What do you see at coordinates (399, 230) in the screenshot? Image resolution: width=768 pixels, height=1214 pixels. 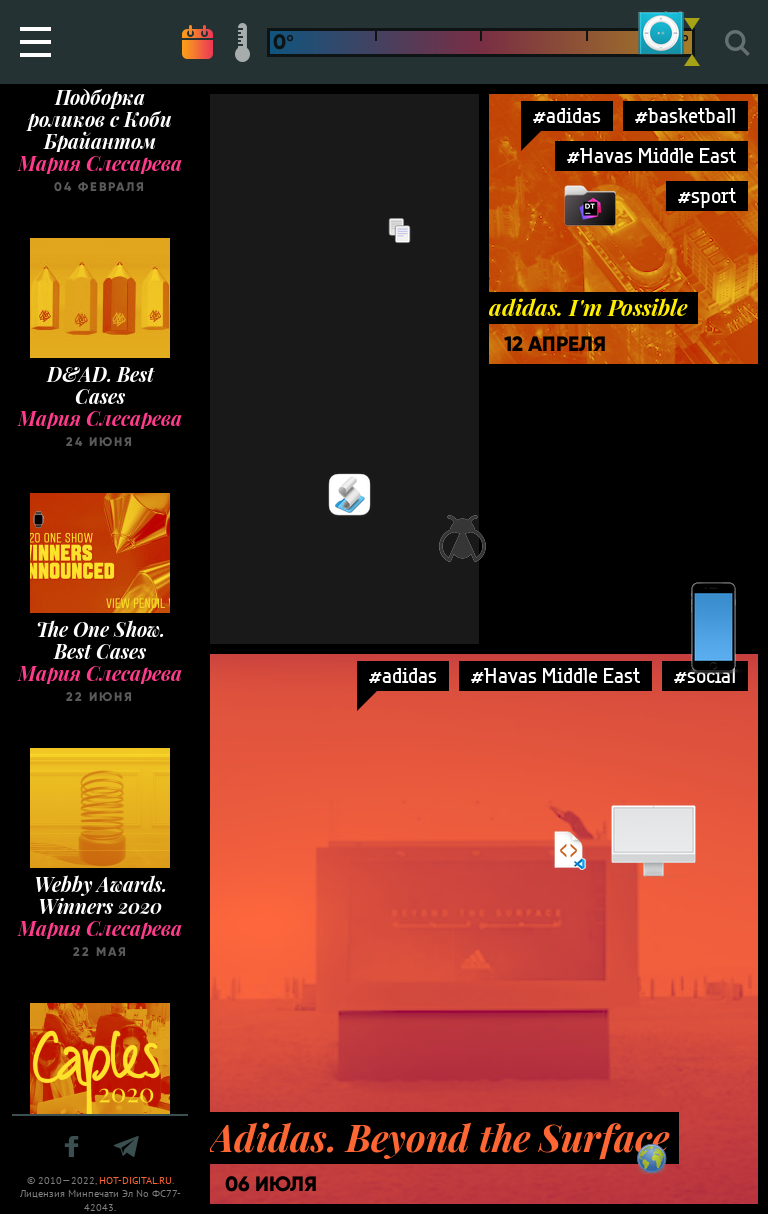 I see `copy selected content to clipboard` at bounding box center [399, 230].